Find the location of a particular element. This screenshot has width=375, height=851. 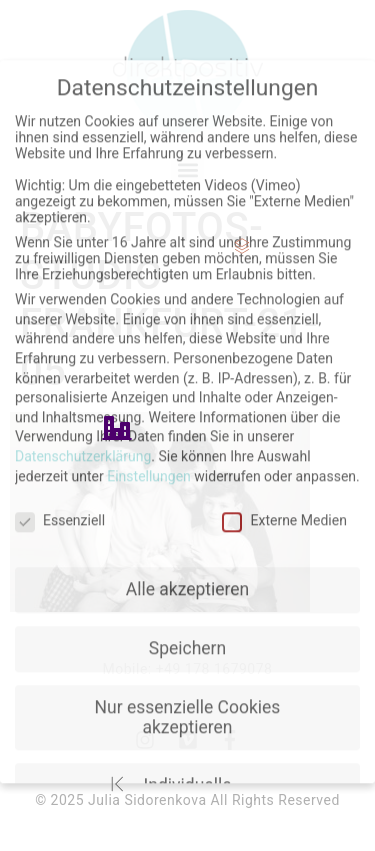

navigate to the beginning or first item is located at coordinates (117, 784).